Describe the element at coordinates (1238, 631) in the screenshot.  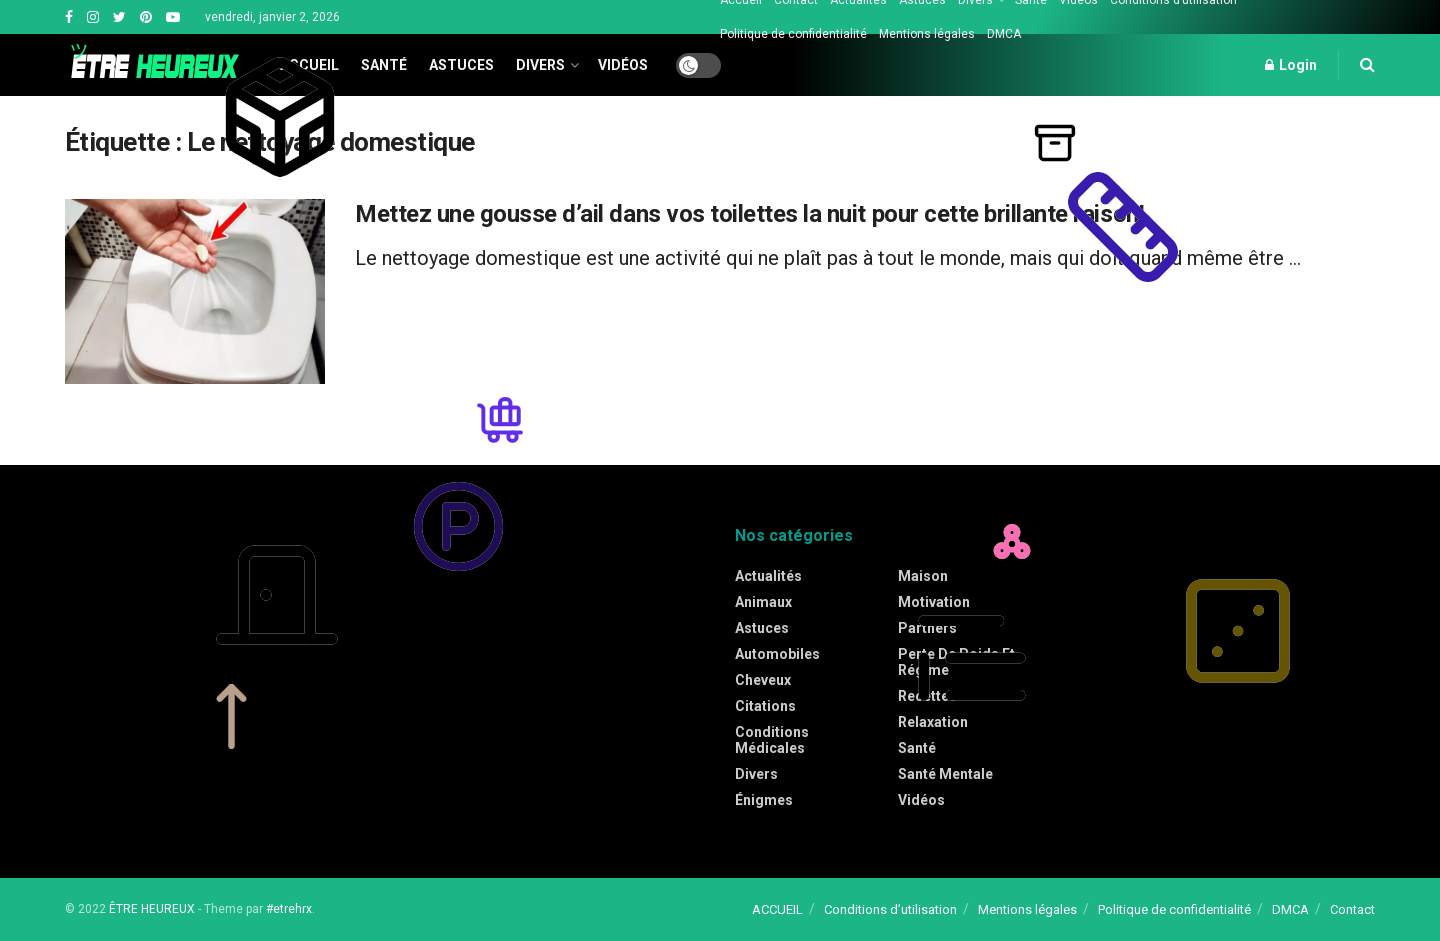
I see `randomize or shuffle content` at that location.